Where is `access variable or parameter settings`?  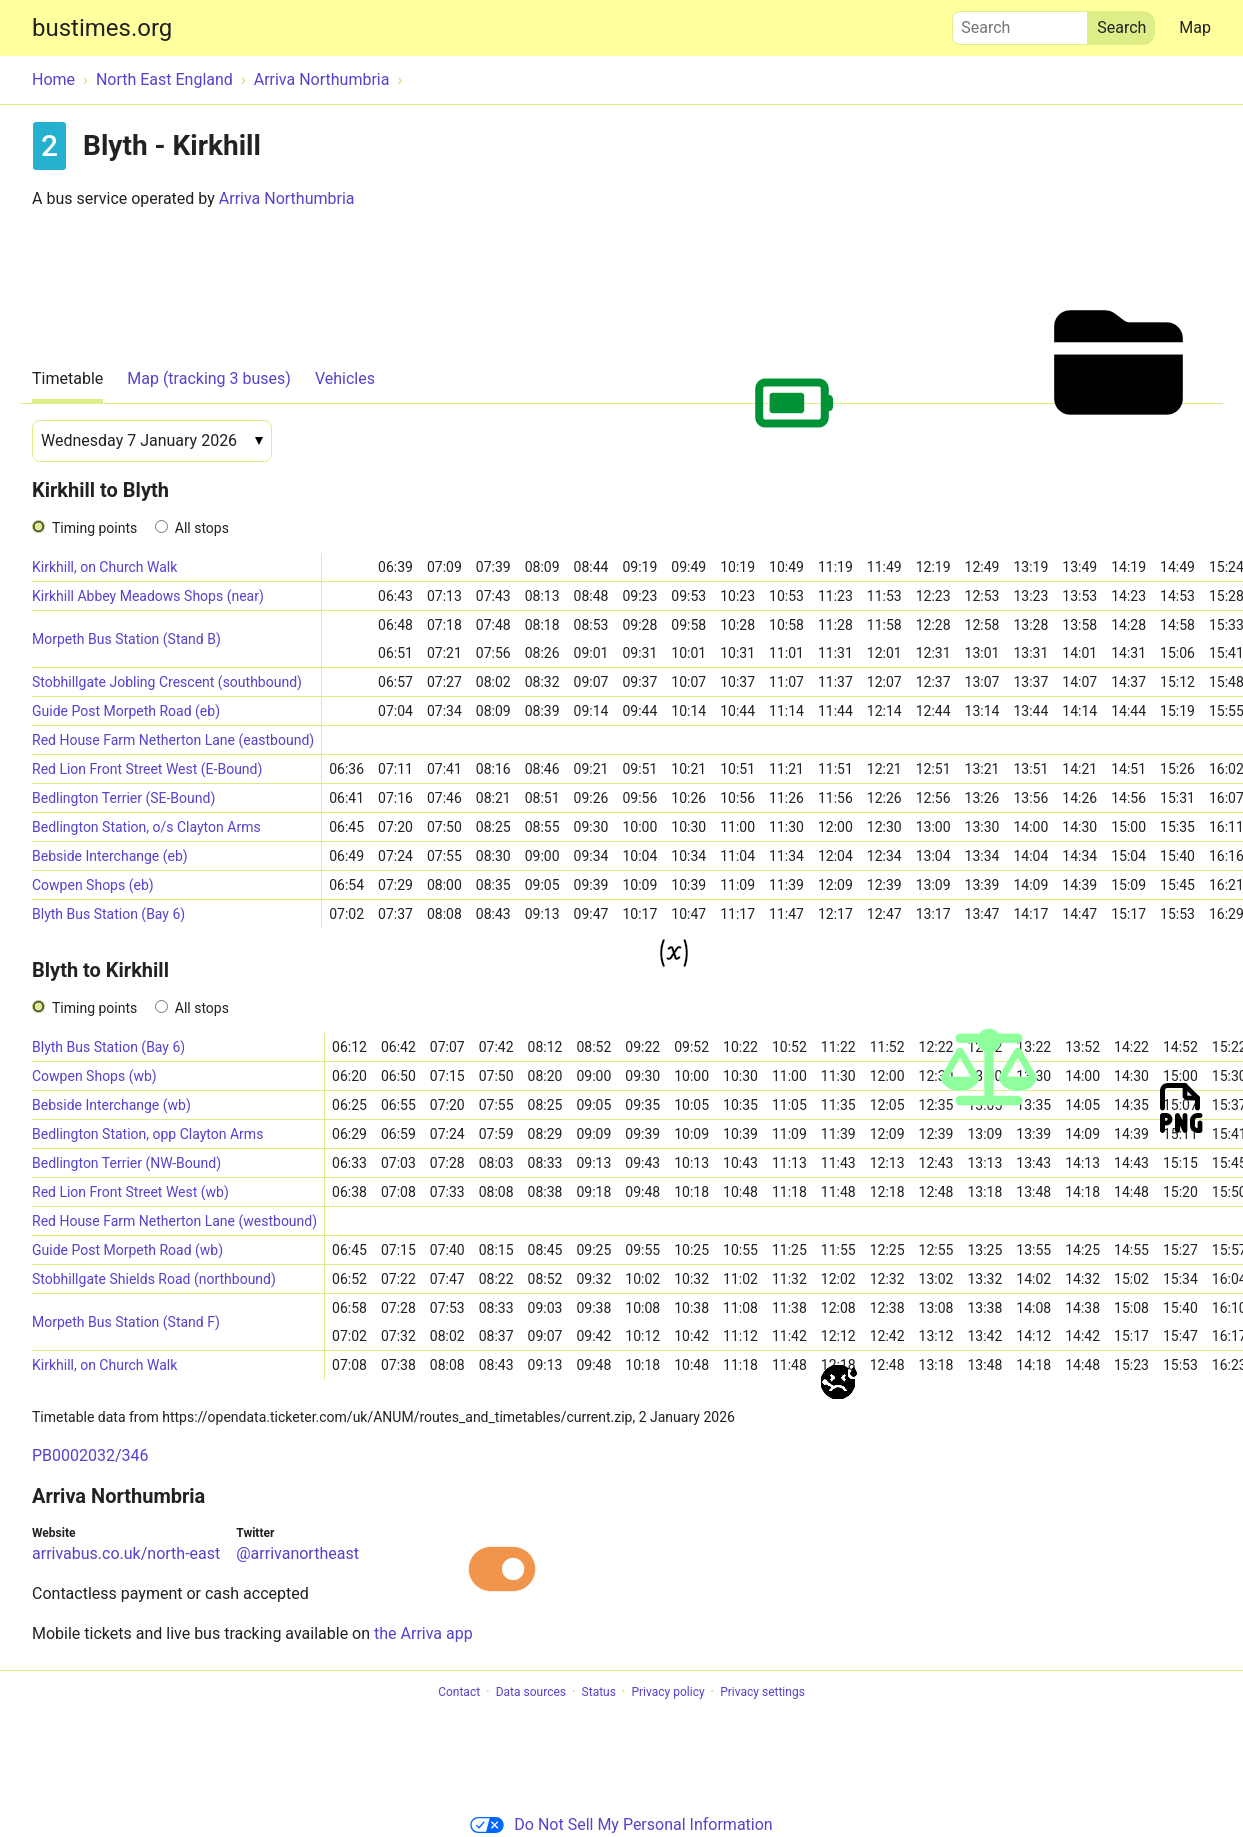 access variable or parameter settings is located at coordinates (674, 953).